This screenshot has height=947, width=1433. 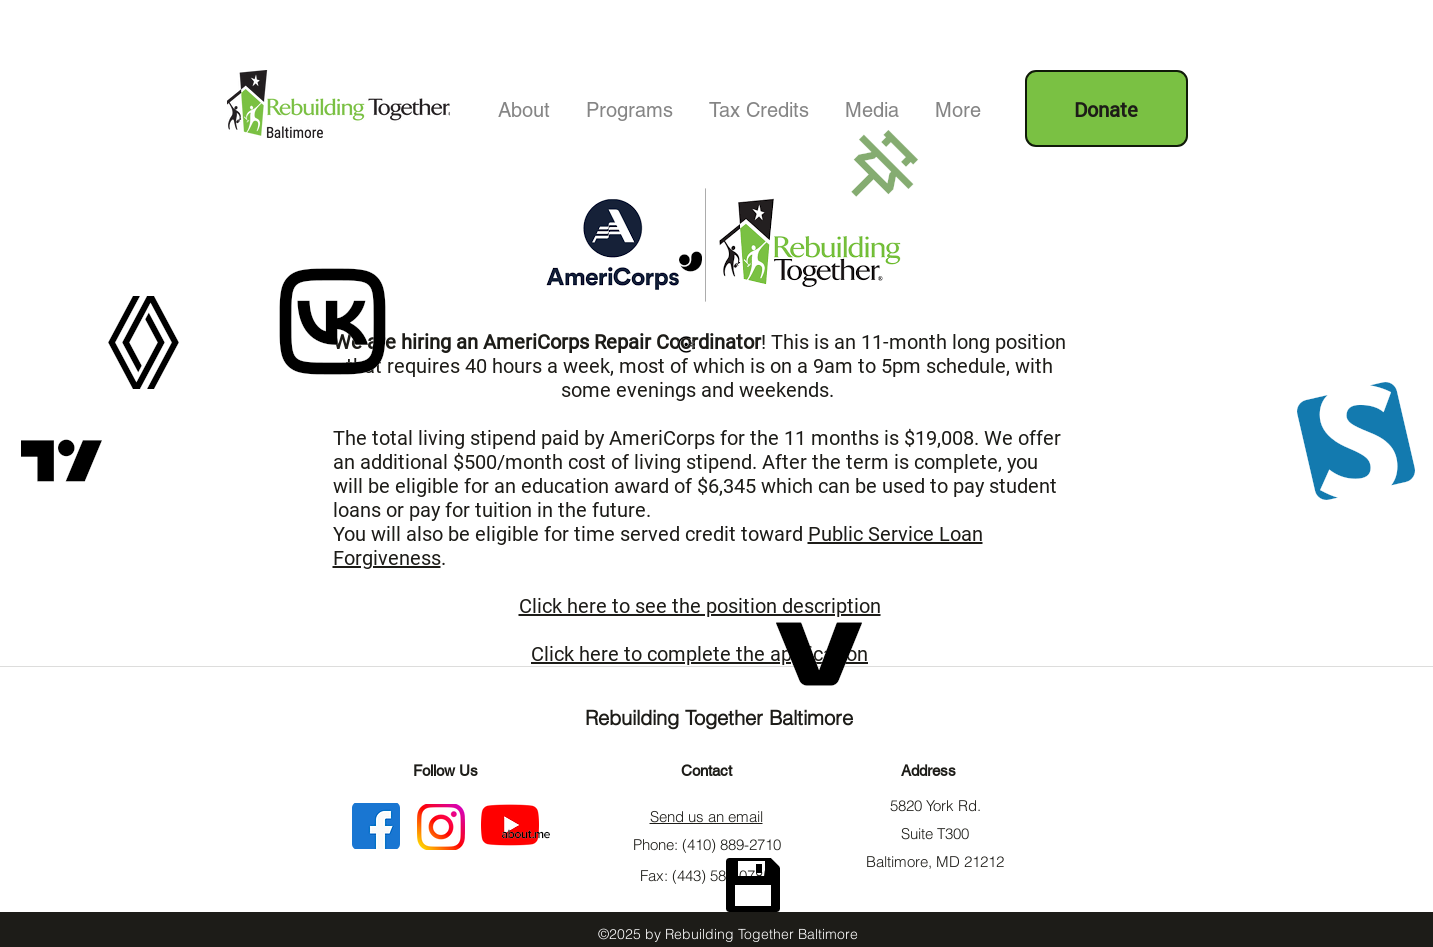 I want to click on ultralytics company logo, so click(x=690, y=261).